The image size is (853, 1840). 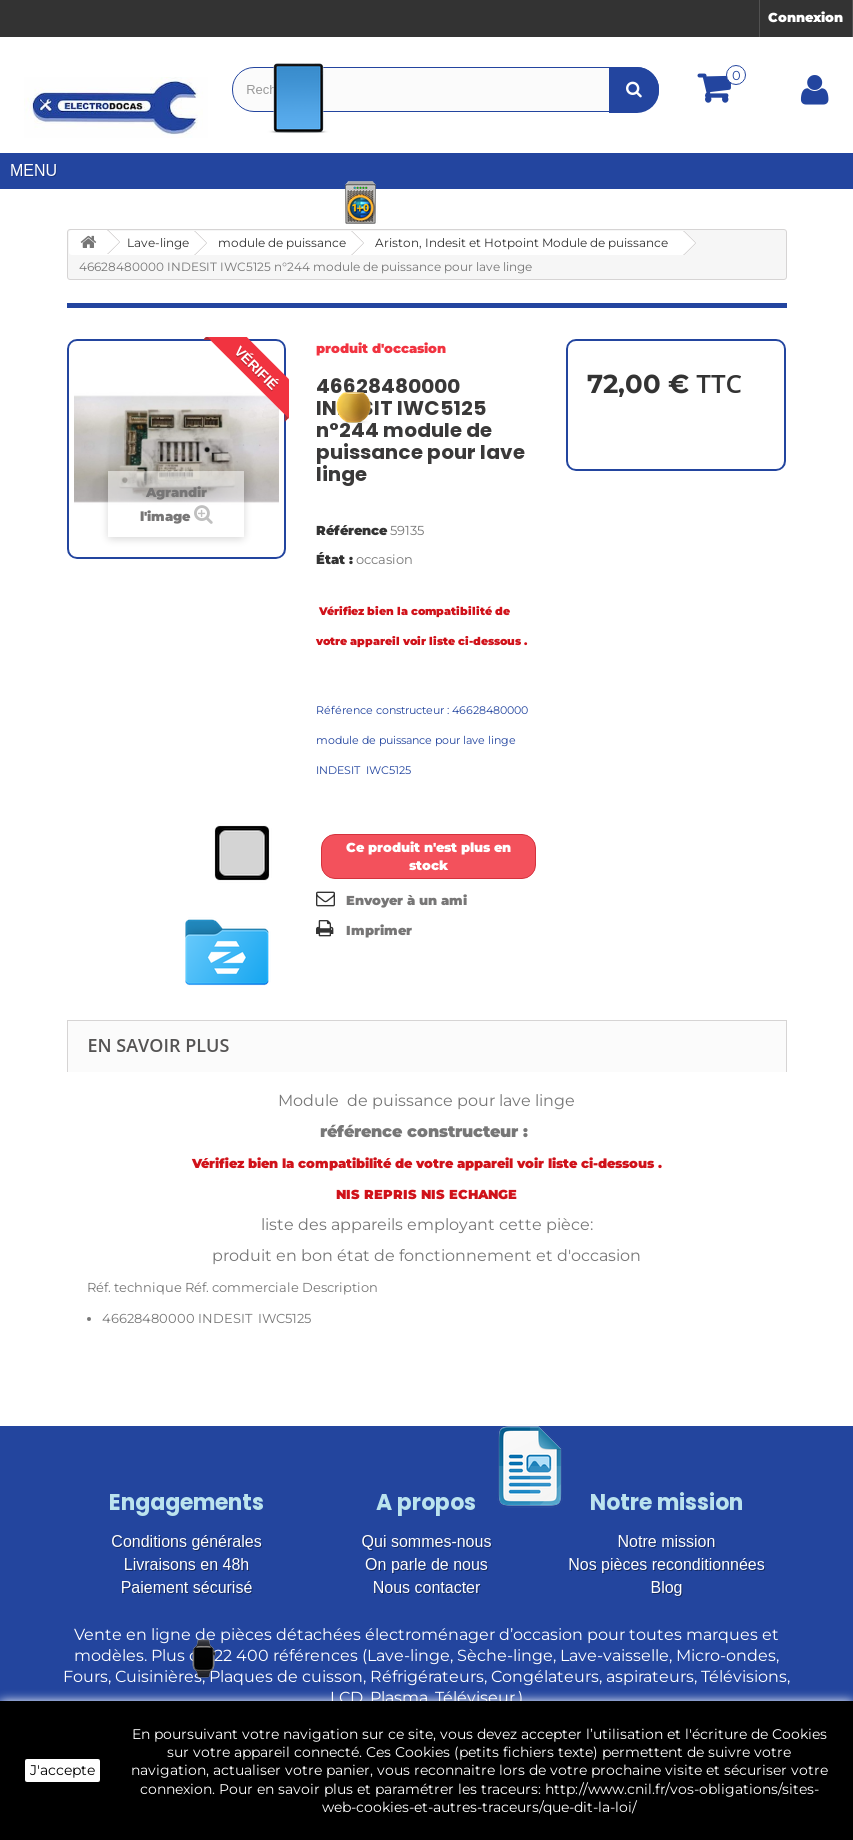 What do you see at coordinates (242, 853) in the screenshot?
I see `iPod nano device in sidebar` at bounding box center [242, 853].